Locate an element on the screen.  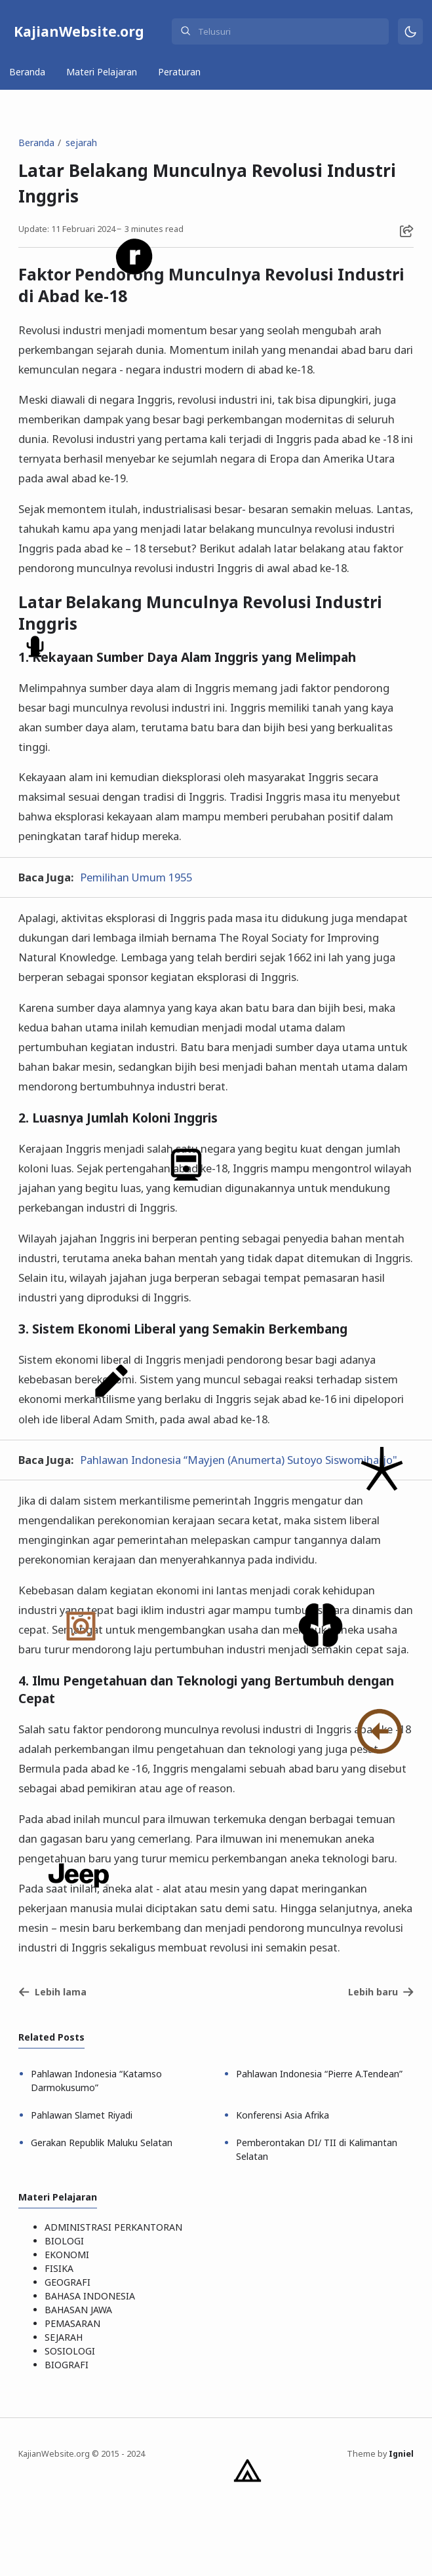
advent of code logo is located at coordinates (382, 1469).